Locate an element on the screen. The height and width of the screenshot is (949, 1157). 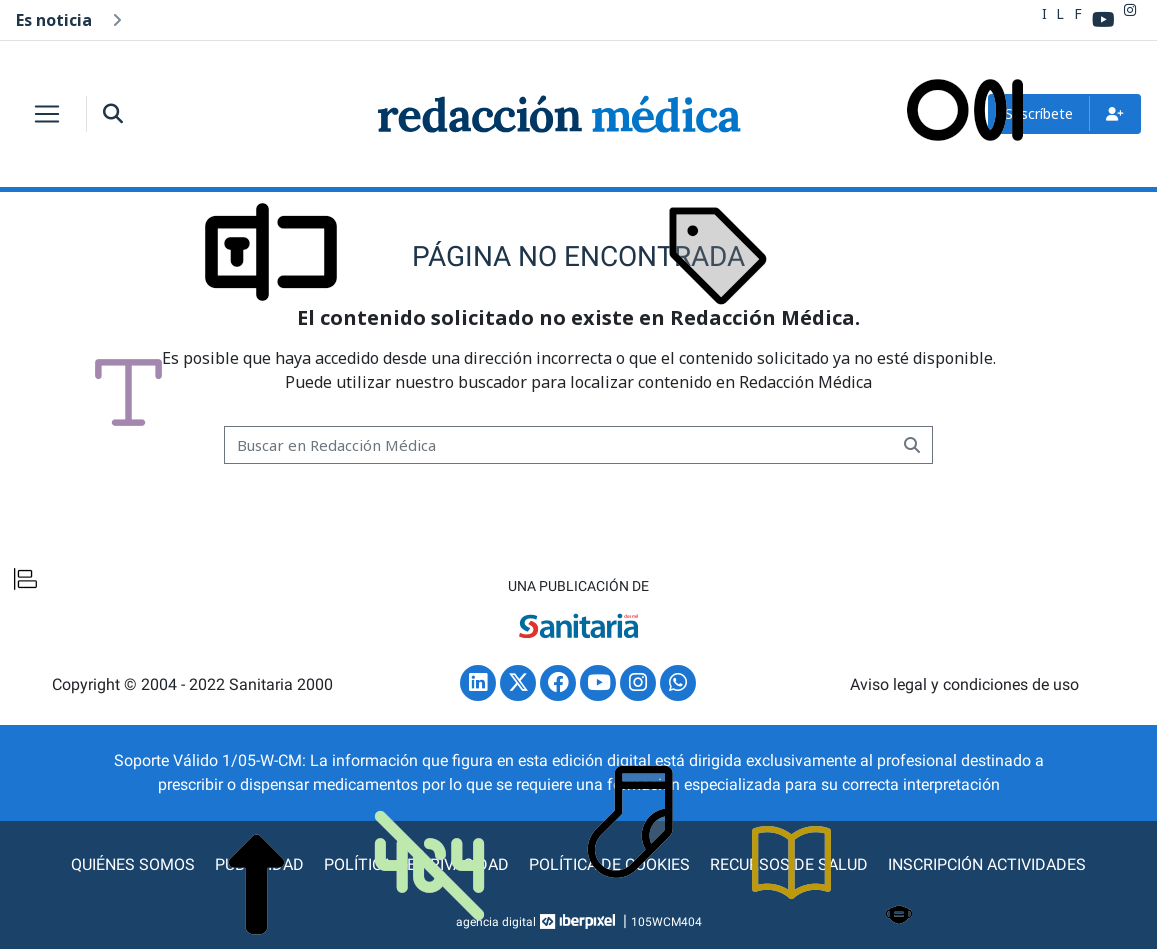
indicates mask required or health safety protocols is located at coordinates (899, 915).